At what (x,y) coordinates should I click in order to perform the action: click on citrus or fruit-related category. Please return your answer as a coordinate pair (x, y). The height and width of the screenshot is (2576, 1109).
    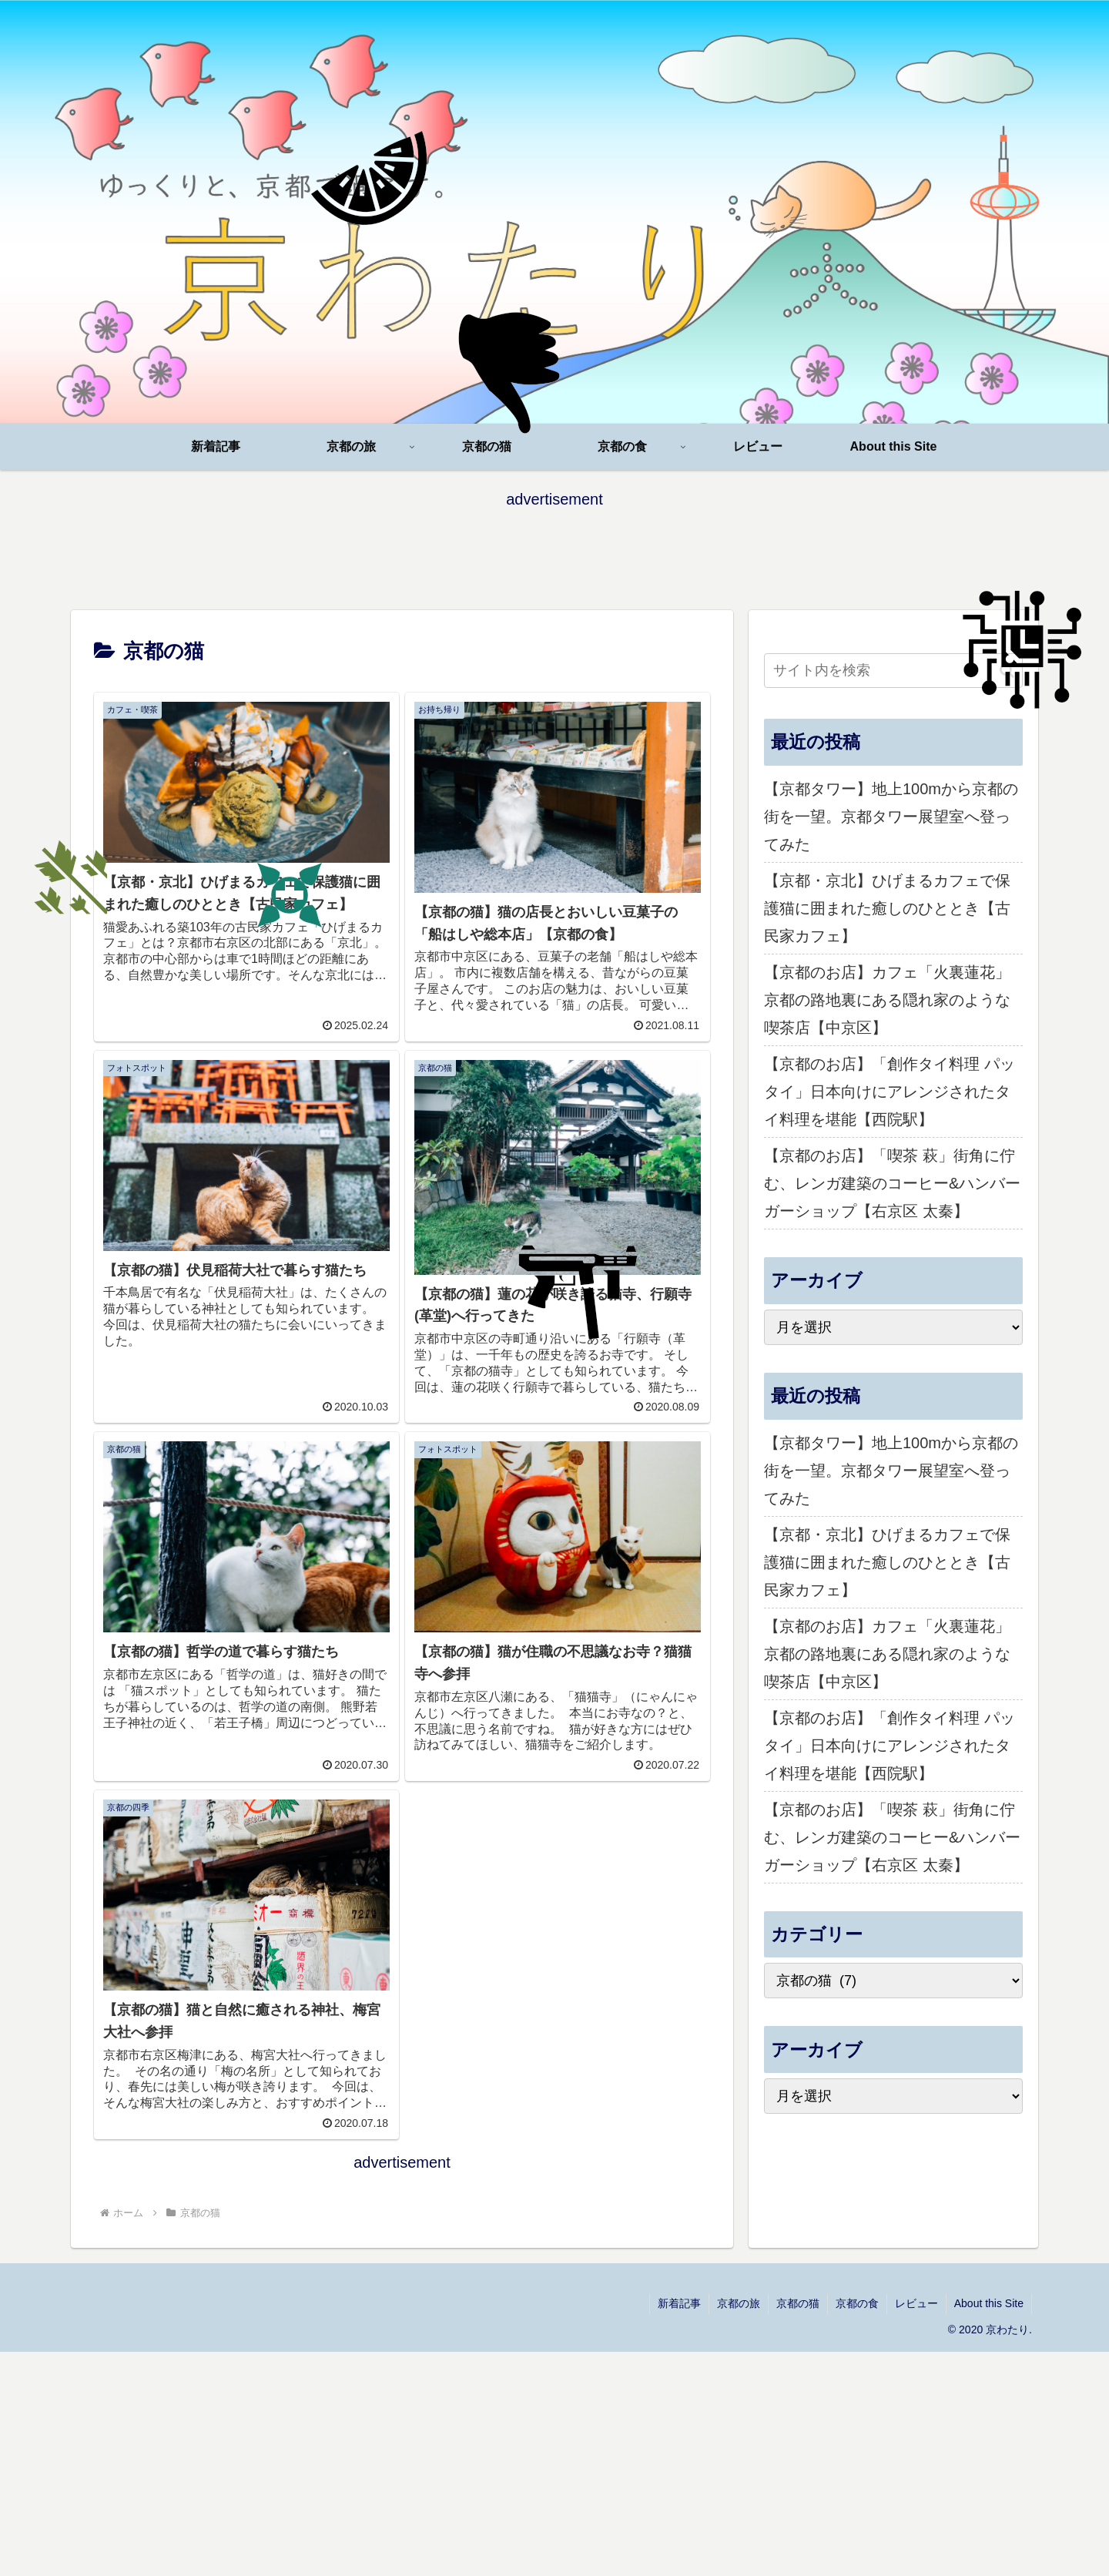
    Looking at the image, I should click on (369, 178).